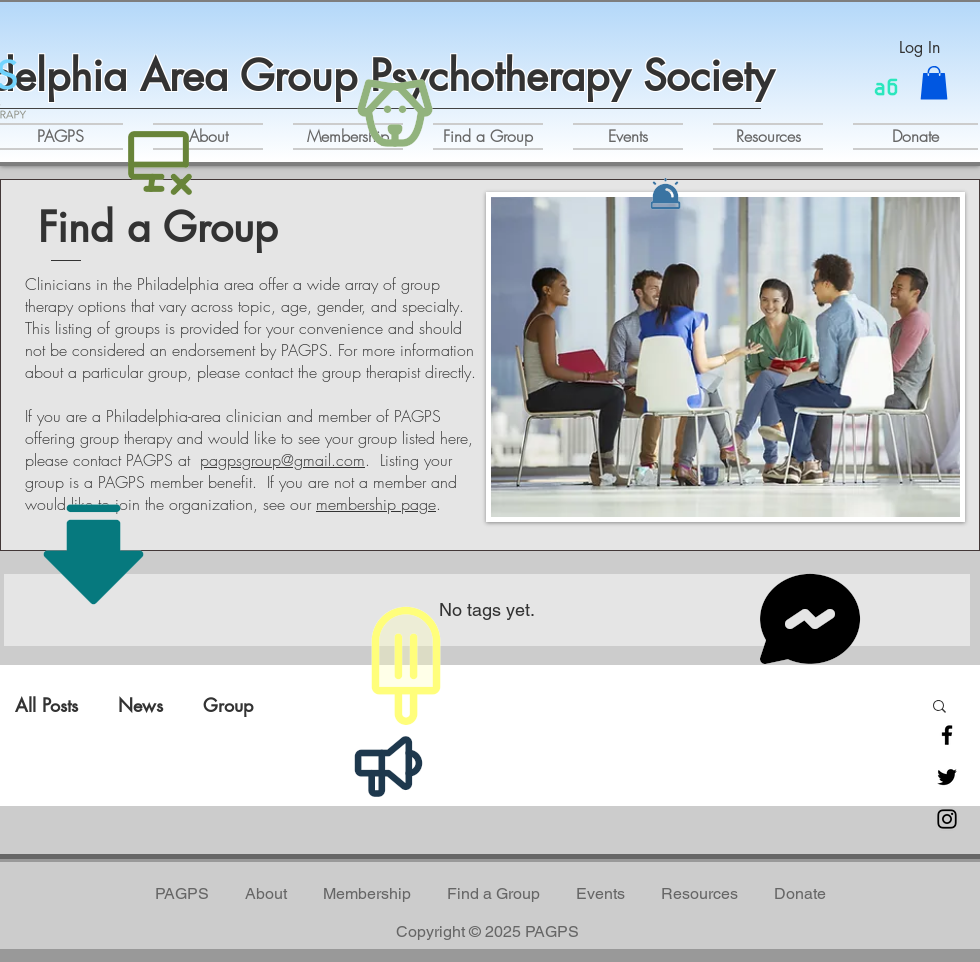 The width and height of the screenshot is (980, 962). Describe the element at coordinates (158, 161) in the screenshot. I see `disconnect or remove a desktop computer` at that location.